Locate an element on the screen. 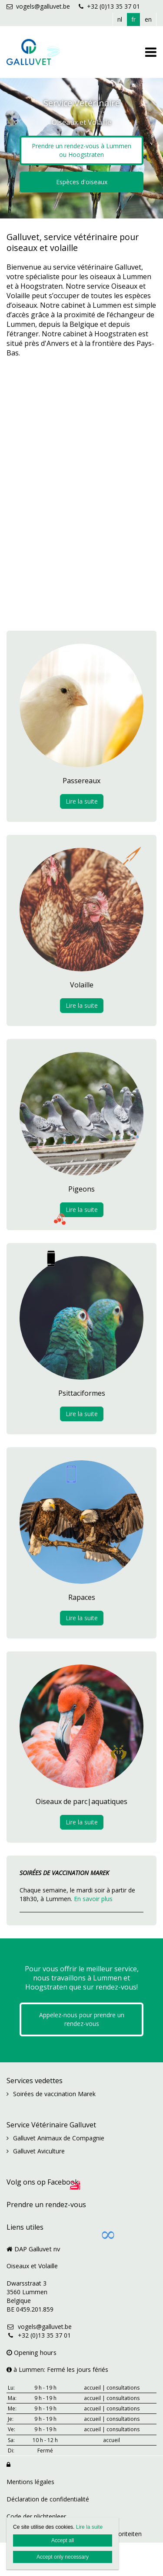 This screenshot has height=2576, width=163. indicates bonus or reward in a game is located at coordinates (60, 1218).